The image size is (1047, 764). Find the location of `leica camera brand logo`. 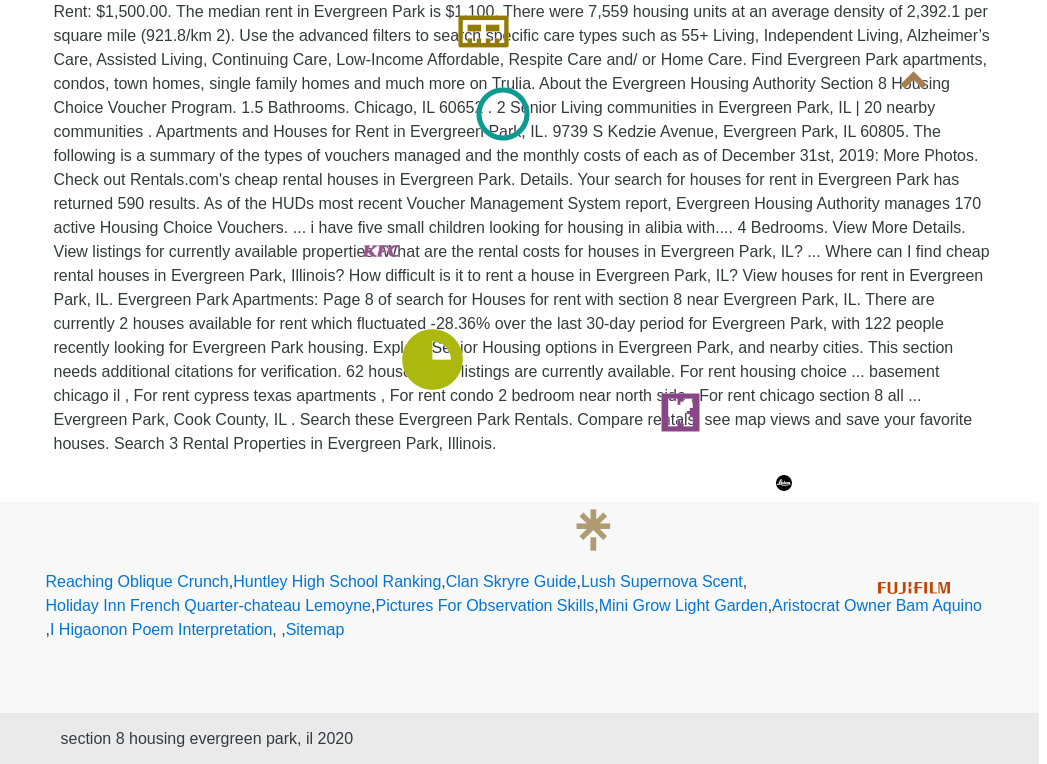

leica camera brand logo is located at coordinates (784, 483).